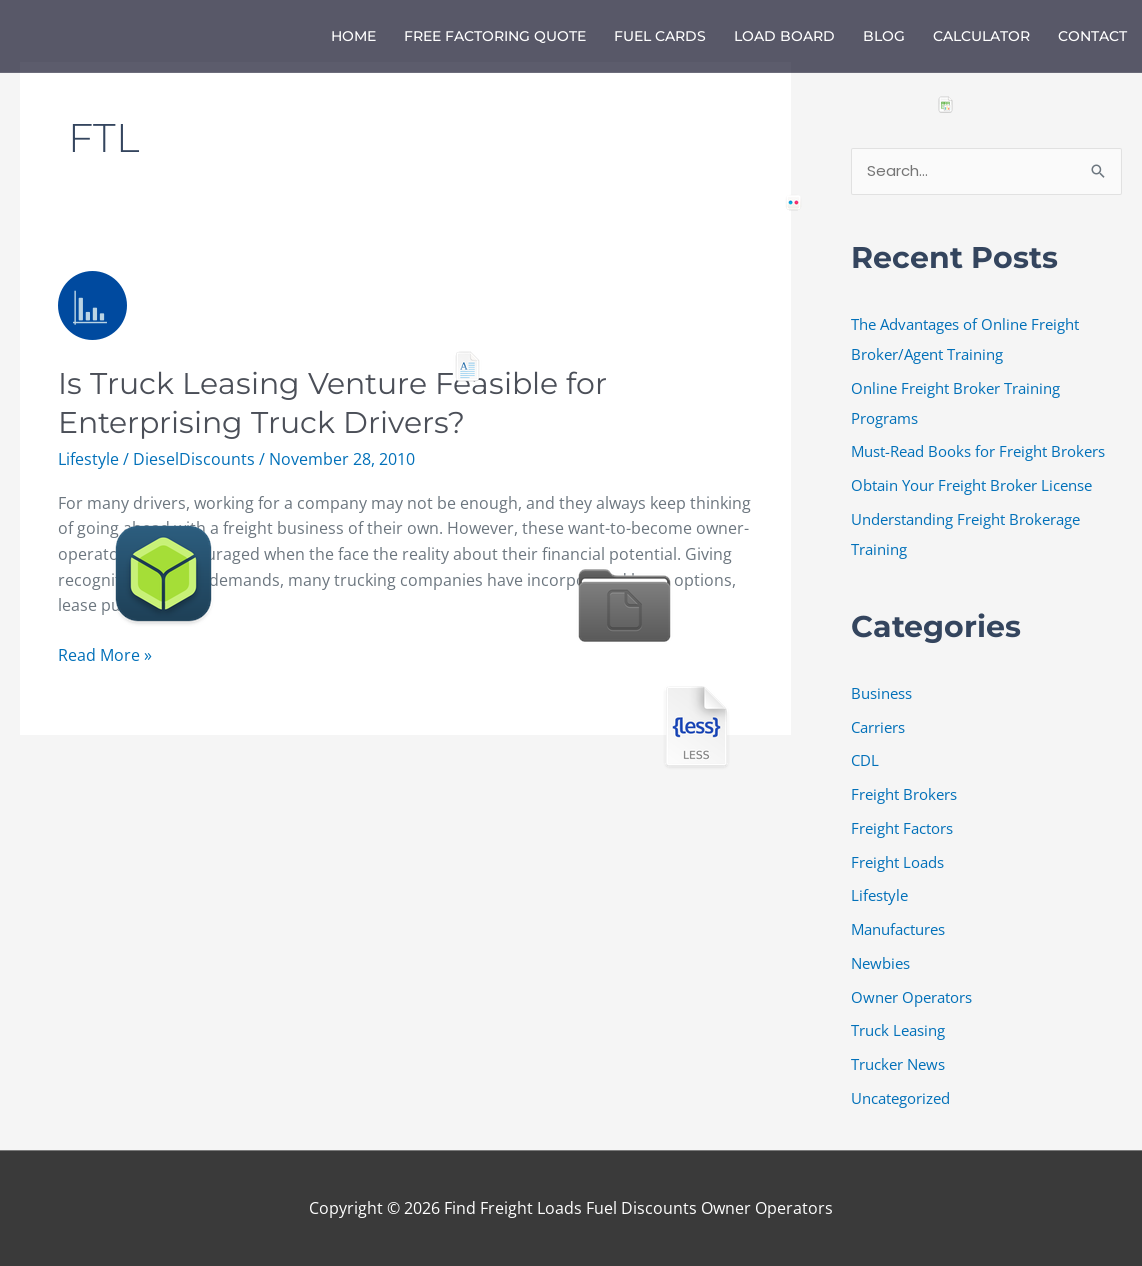 This screenshot has width=1142, height=1266. I want to click on a LESS stylesheet file, so click(696, 727).